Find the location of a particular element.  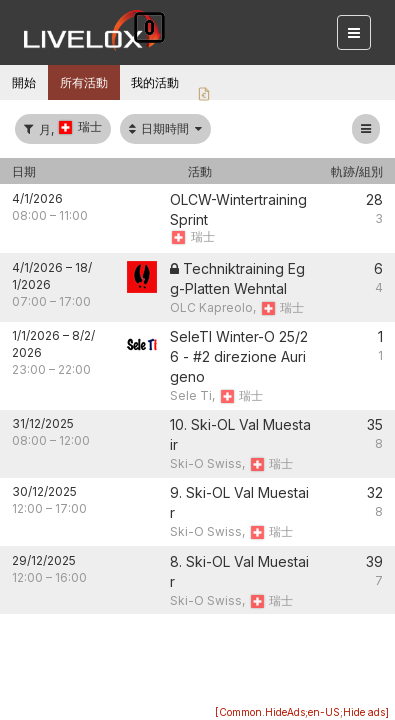

view euro currency document is located at coordinates (204, 94).